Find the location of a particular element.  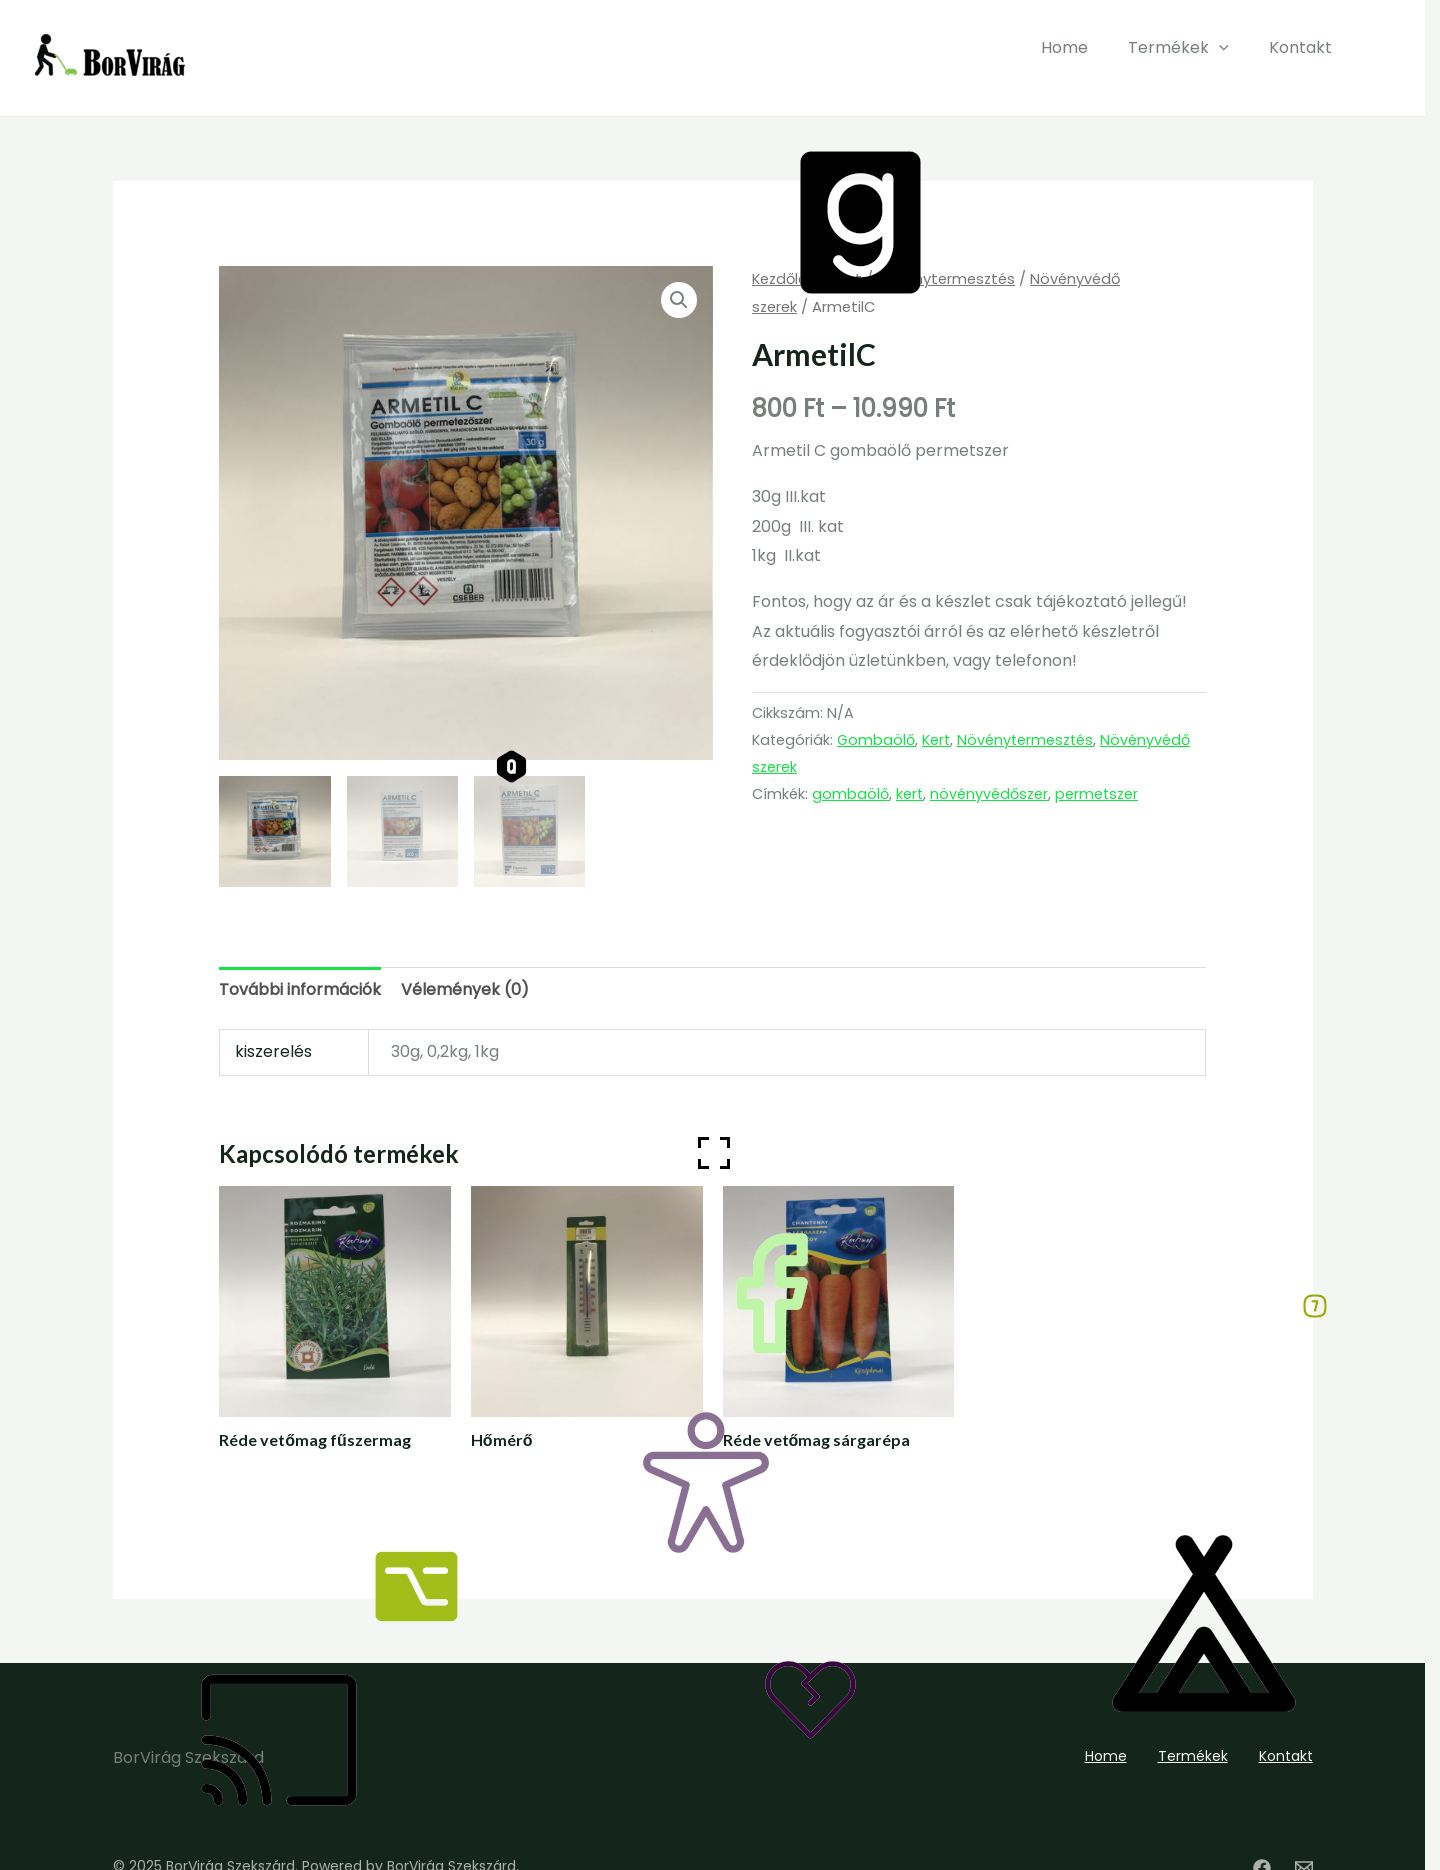

unlike or remove from favorites is located at coordinates (810, 1696).